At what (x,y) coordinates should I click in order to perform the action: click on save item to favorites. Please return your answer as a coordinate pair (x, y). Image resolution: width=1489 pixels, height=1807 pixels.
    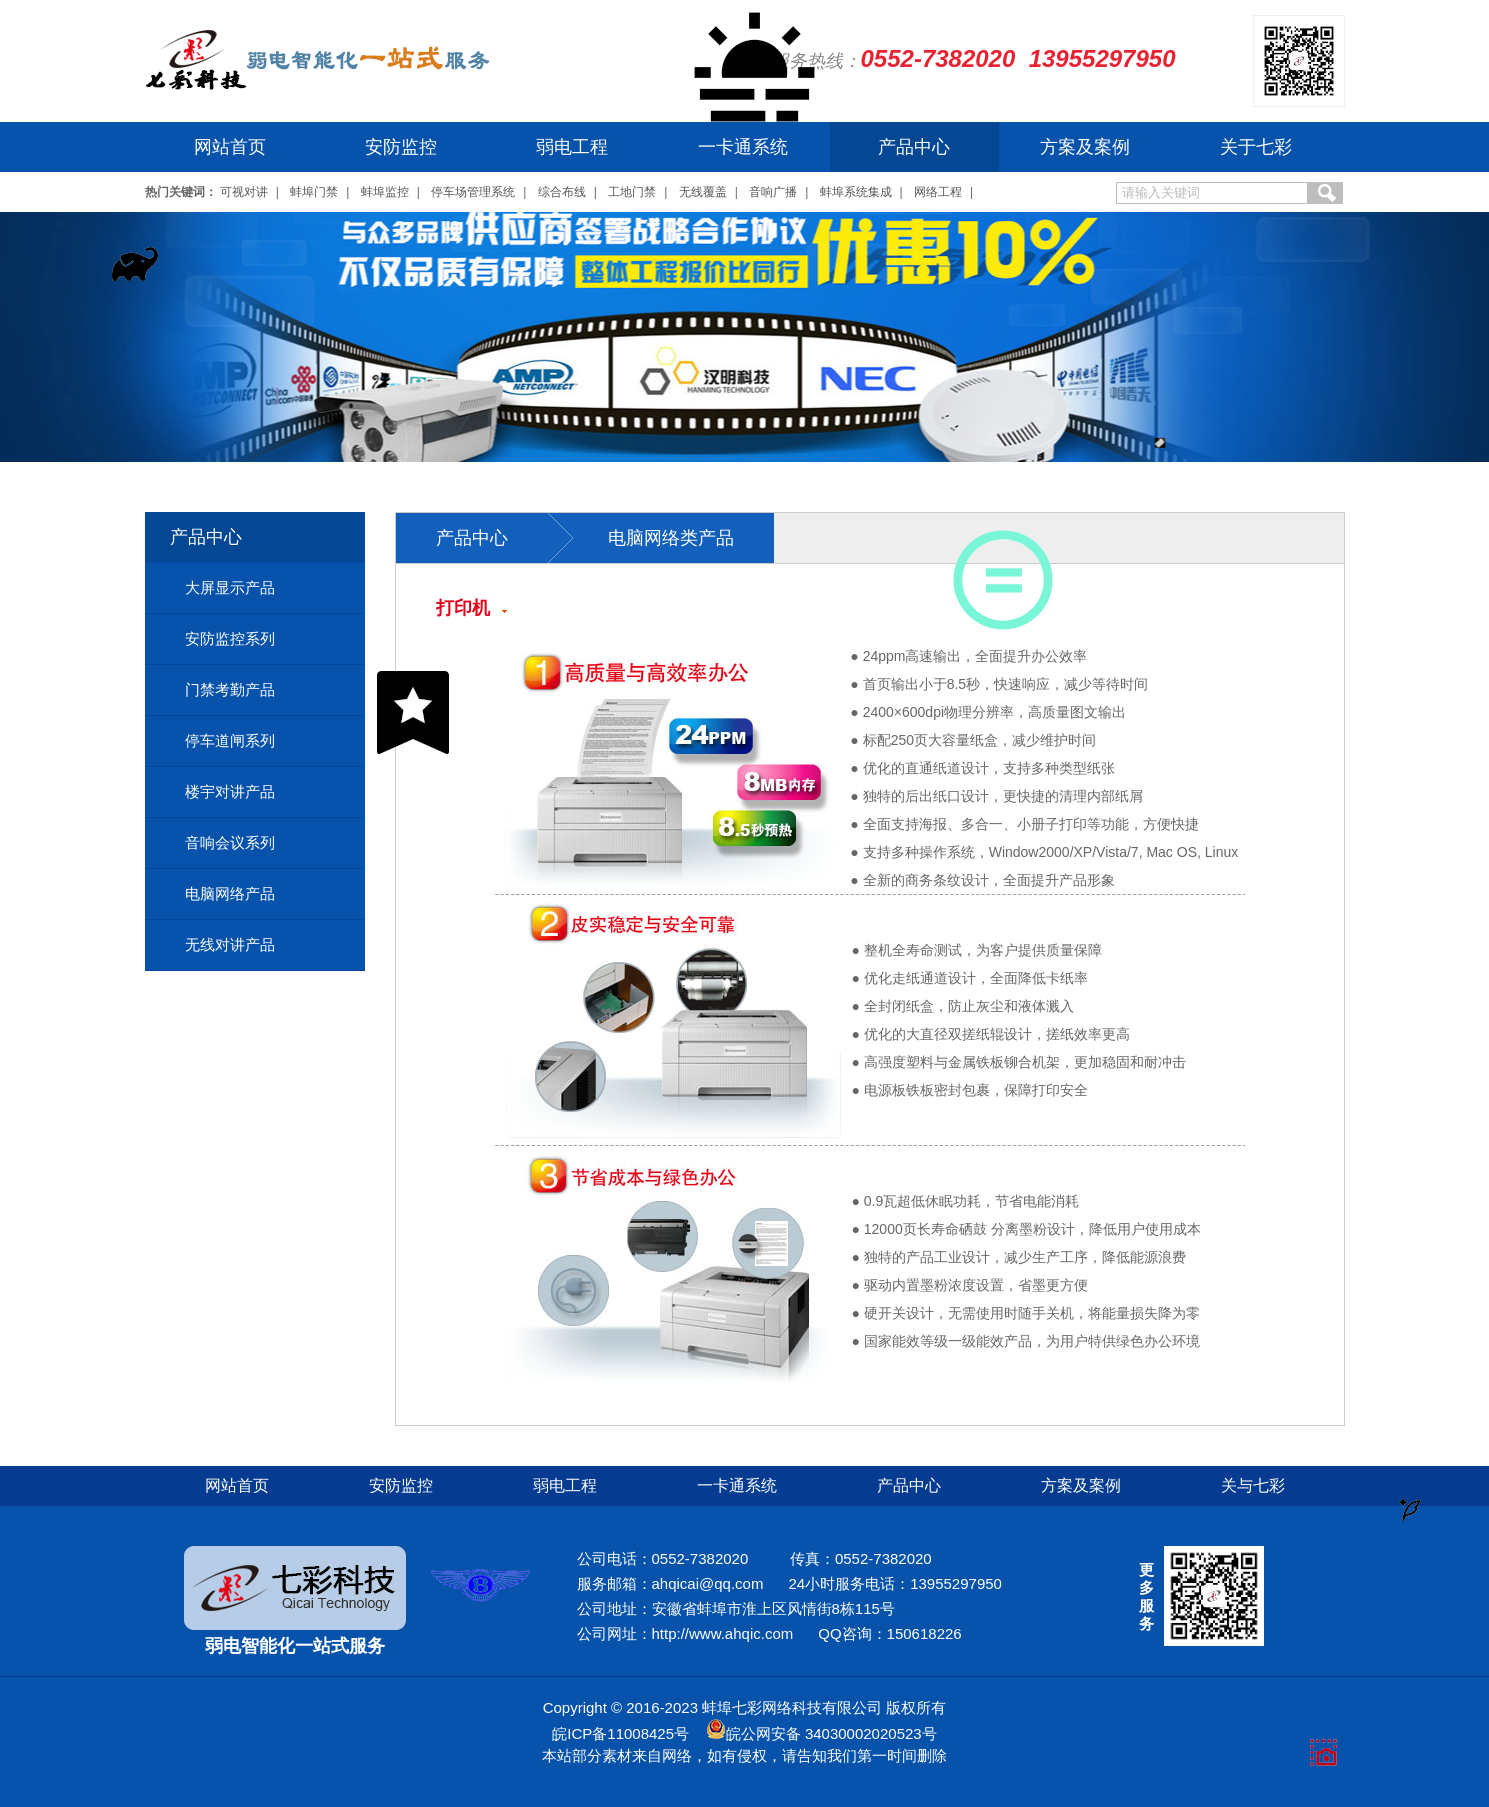
    Looking at the image, I should click on (413, 711).